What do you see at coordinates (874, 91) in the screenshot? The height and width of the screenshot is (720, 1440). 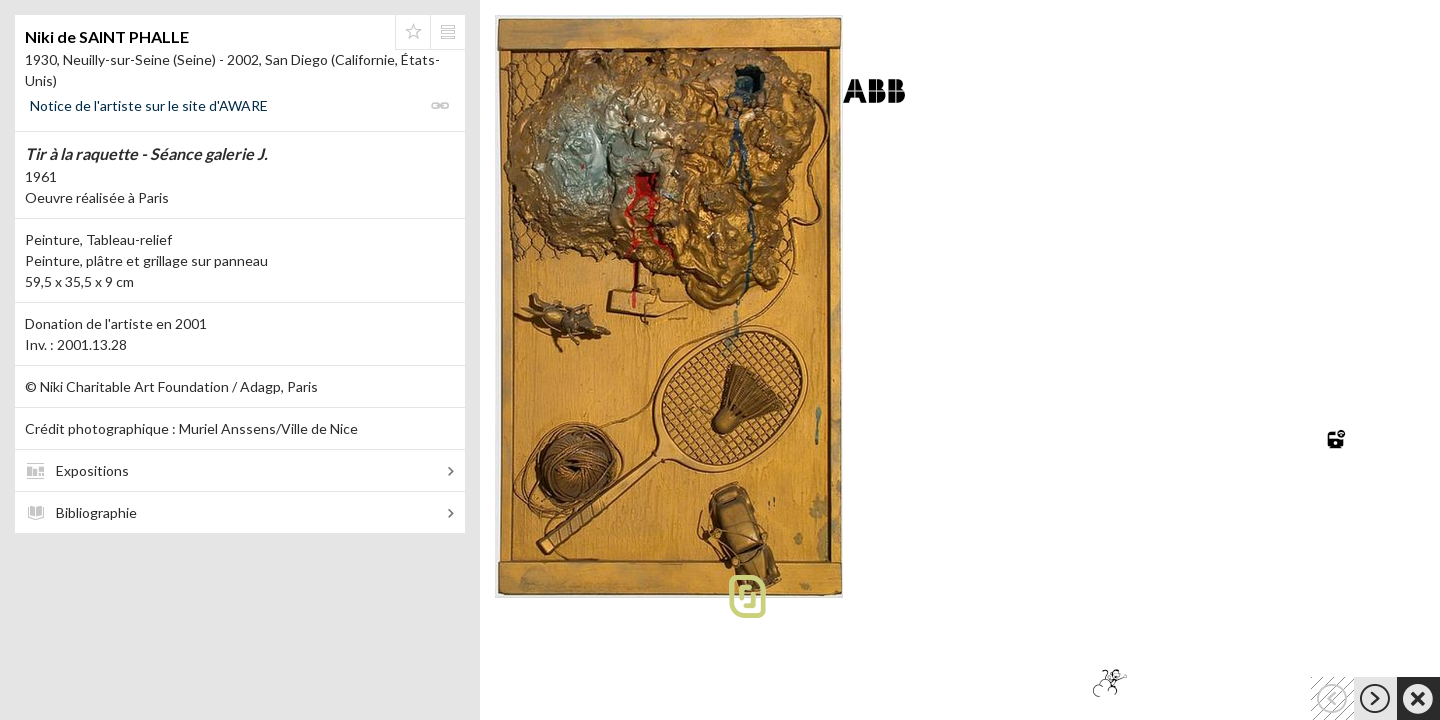 I see `ABB company logo` at bounding box center [874, 91].